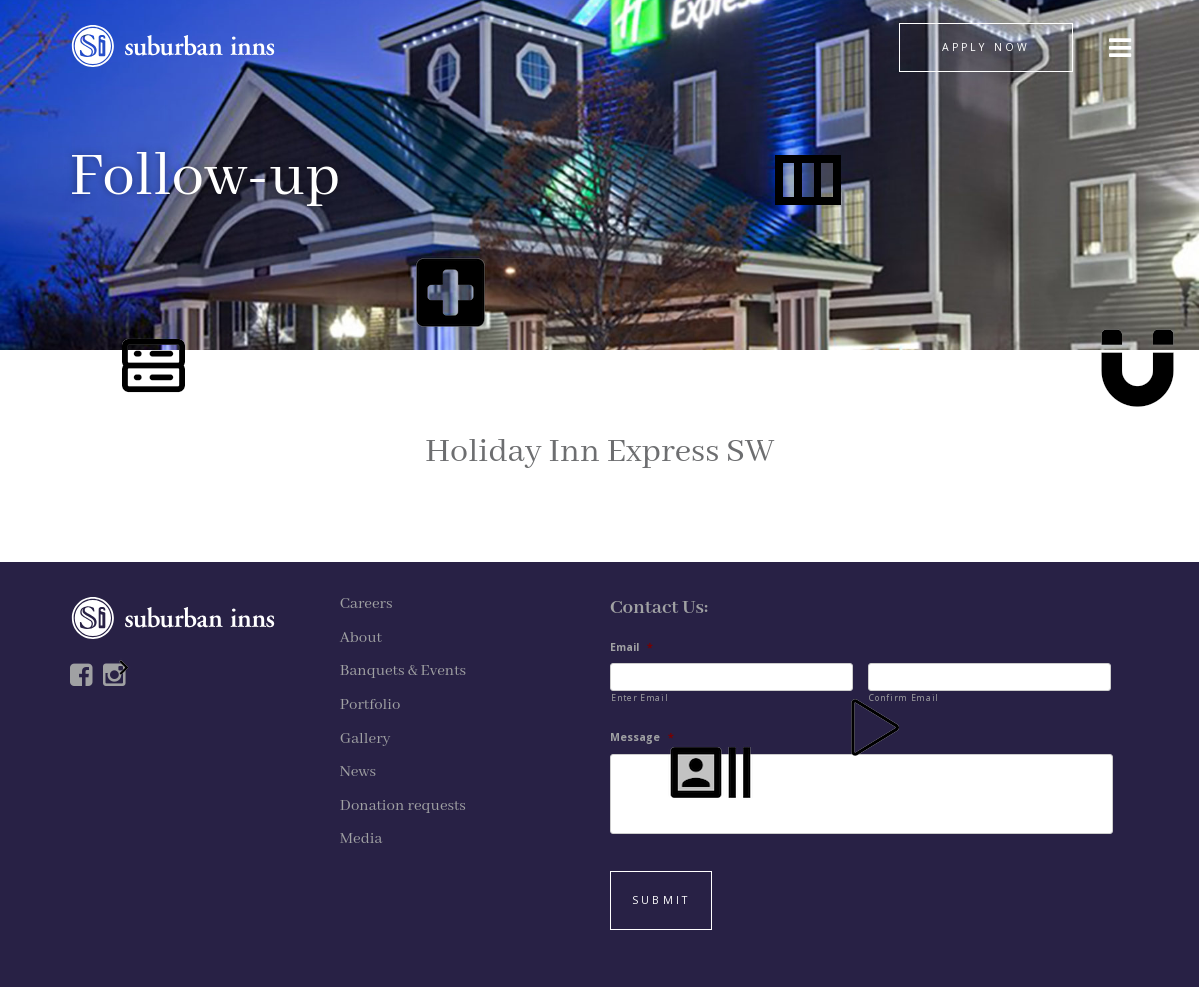  I want to click on start playing media content, so click(868, 727).